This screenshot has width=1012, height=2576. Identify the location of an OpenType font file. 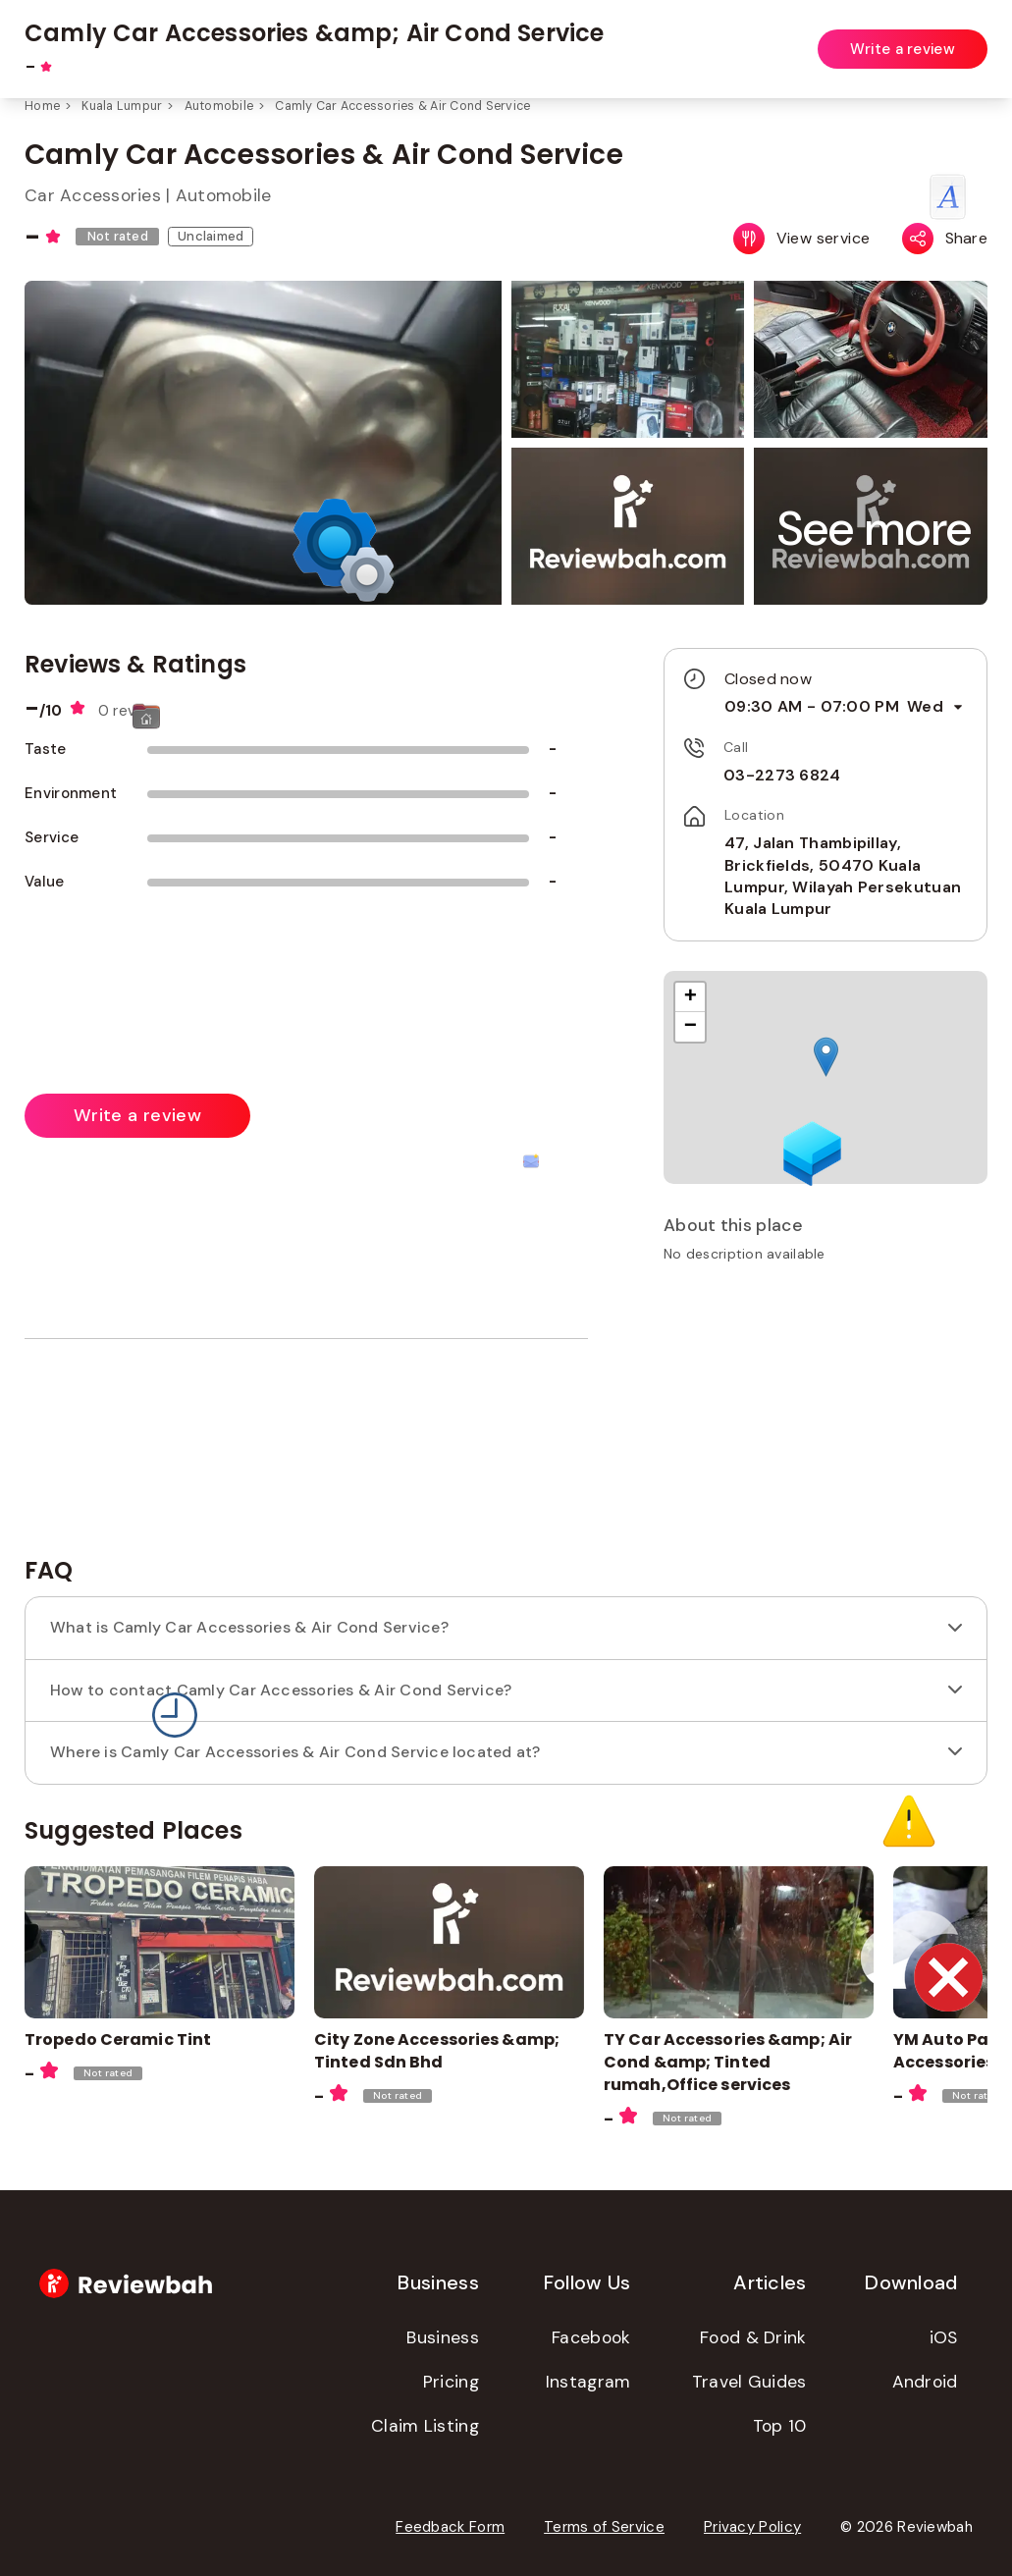
(947, 196).